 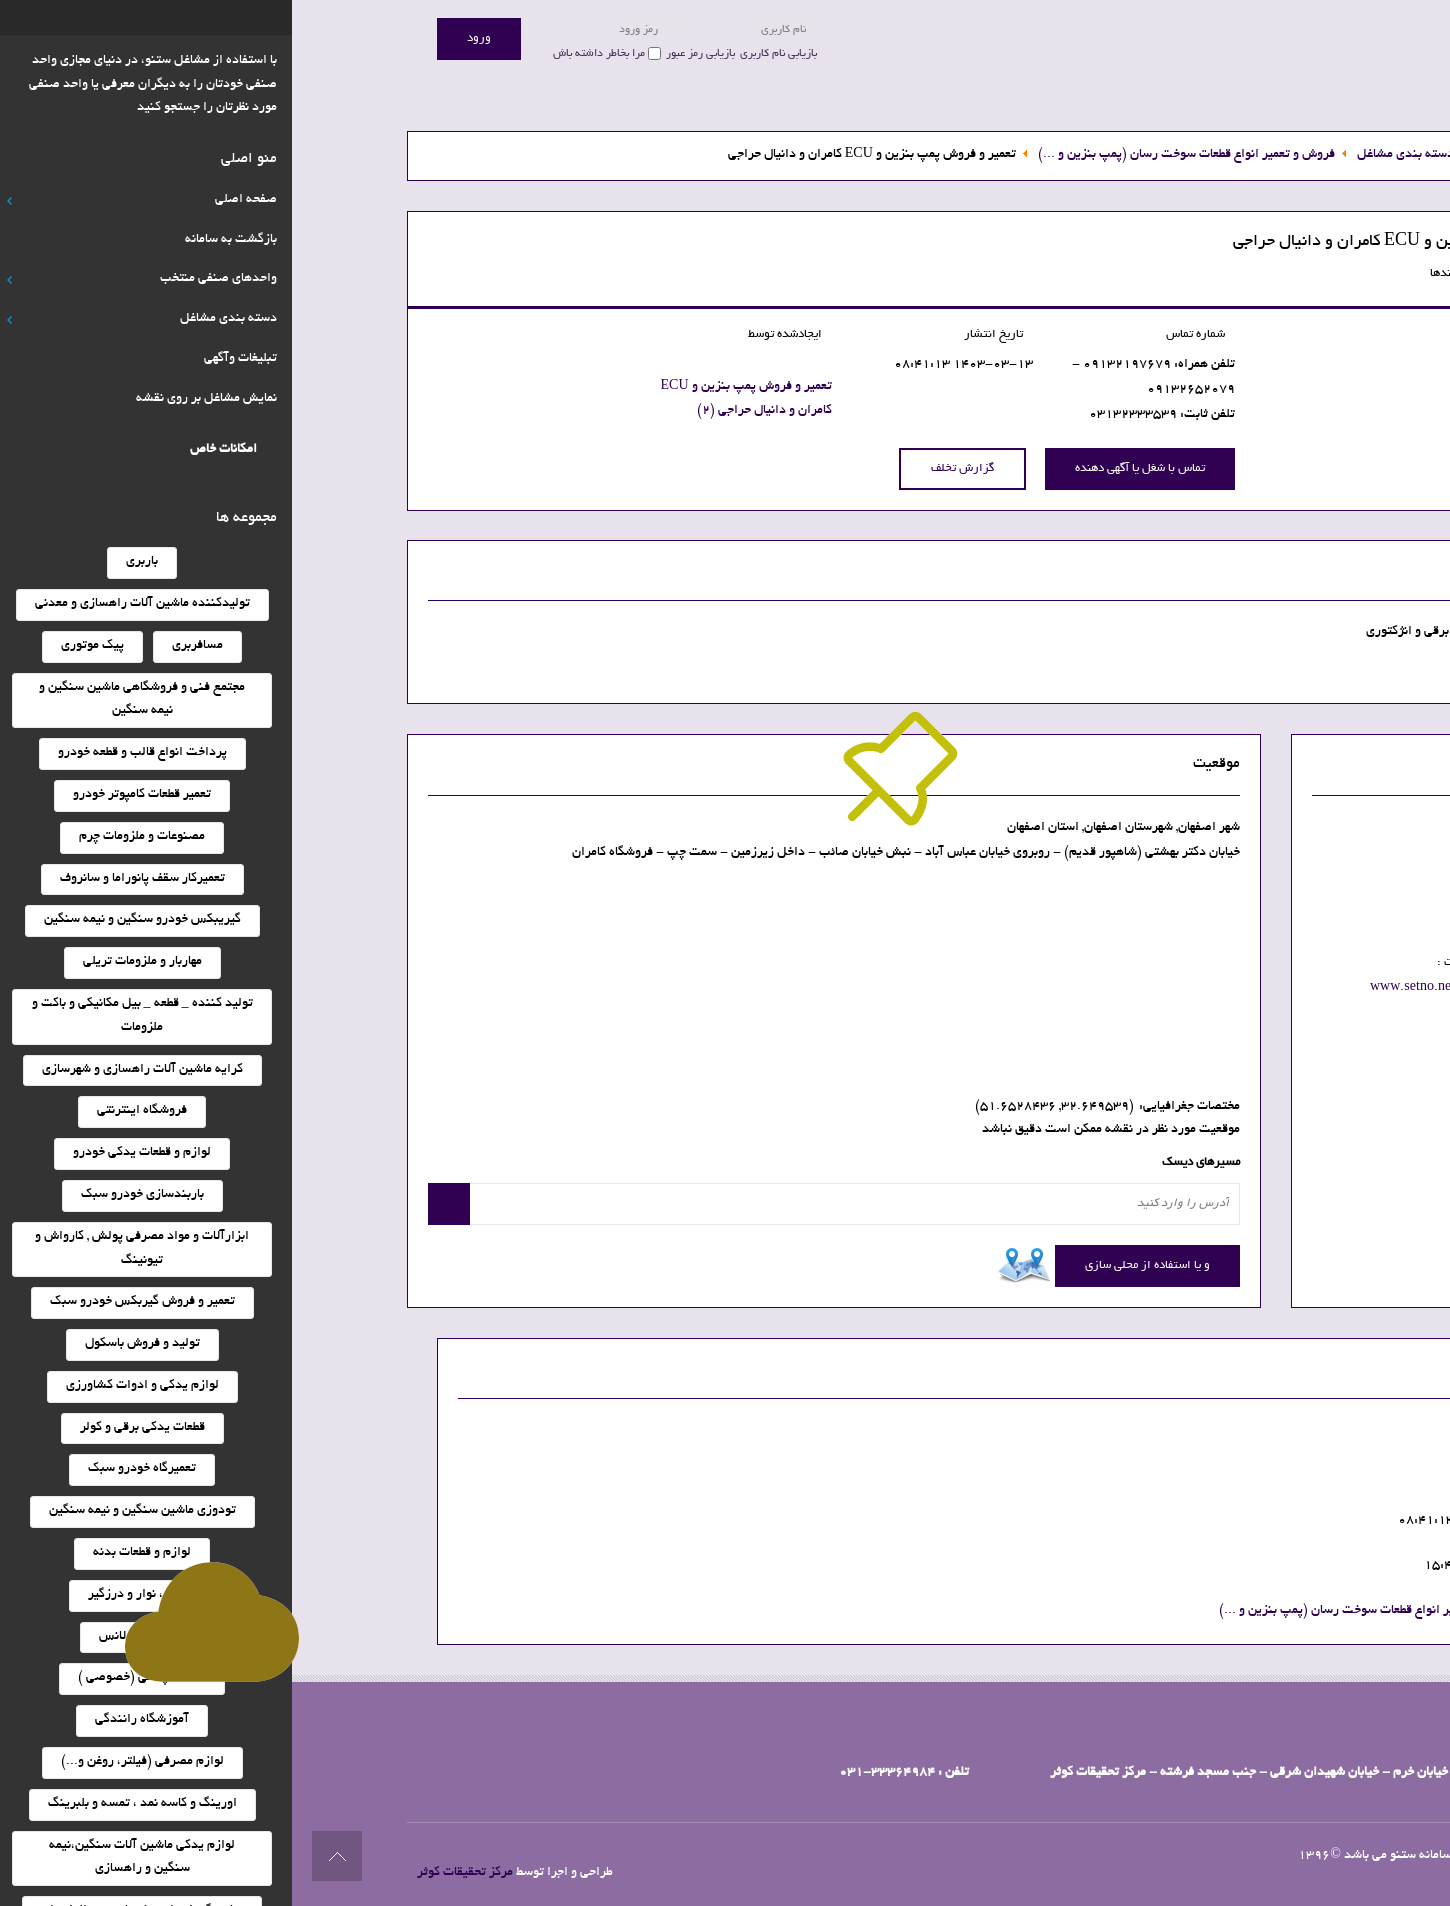 What do you see at coordinates (212, 1622) in the screenshot?
I see `indicates cloudy weather conditions` at bounding box center [212, 1622].